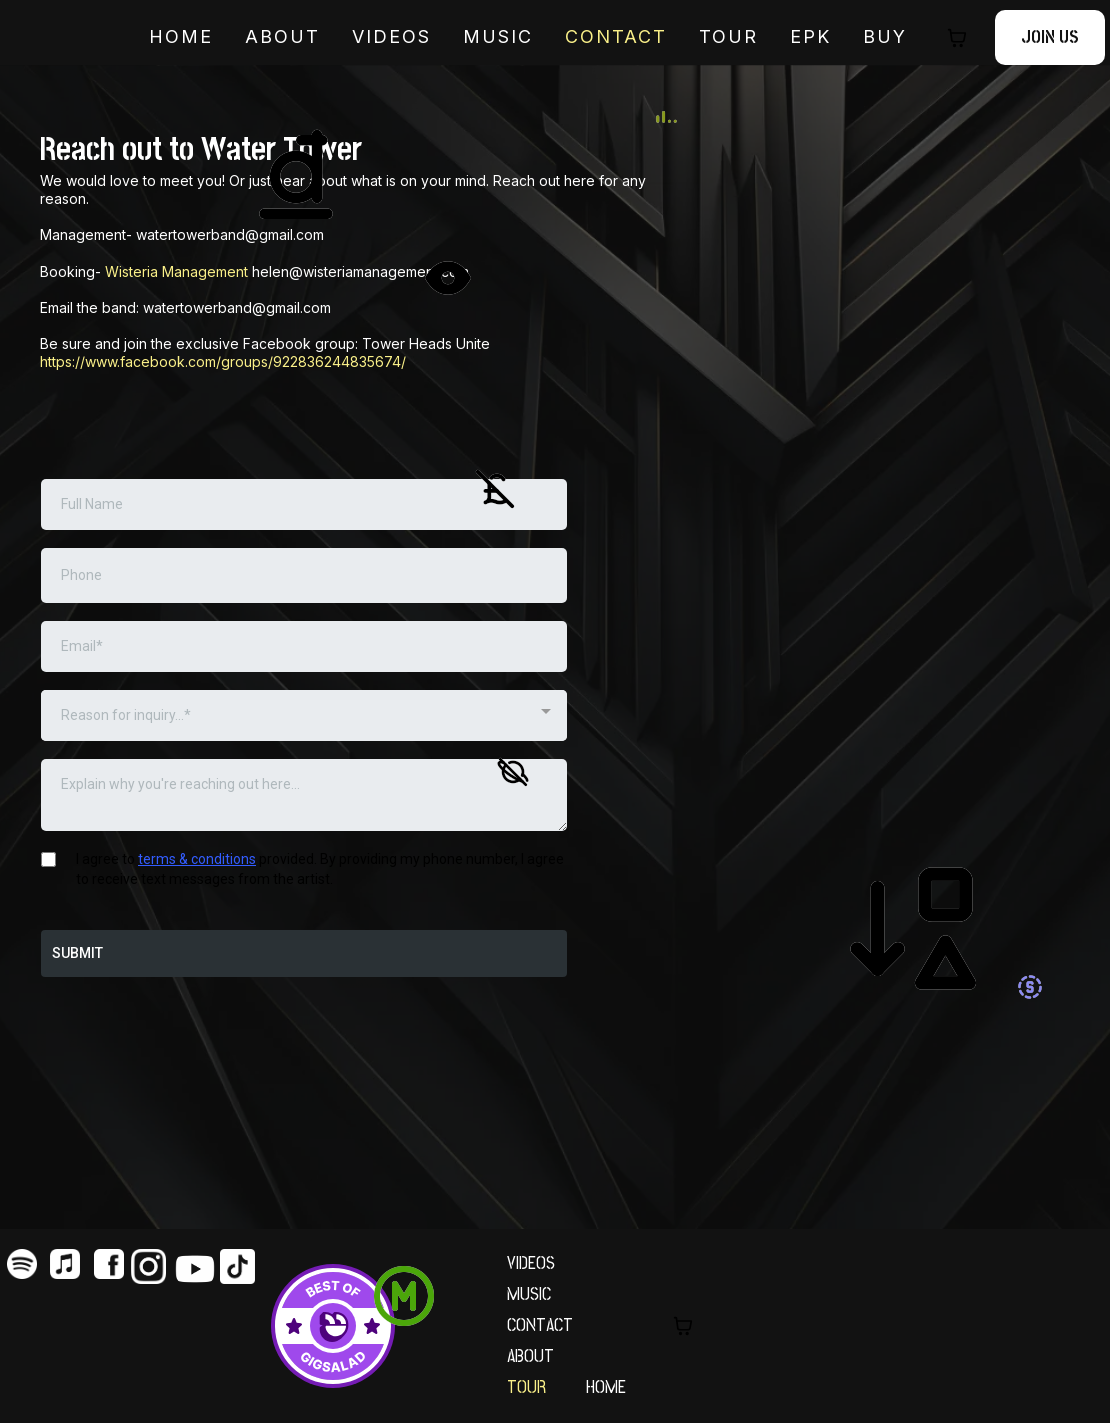 This screenshot has height=1423, width=1110. What do you see at coordinates (495, 489) in the screenshot?
I see `indicates british pound payment unavailable` at bounding box center [495, 489].